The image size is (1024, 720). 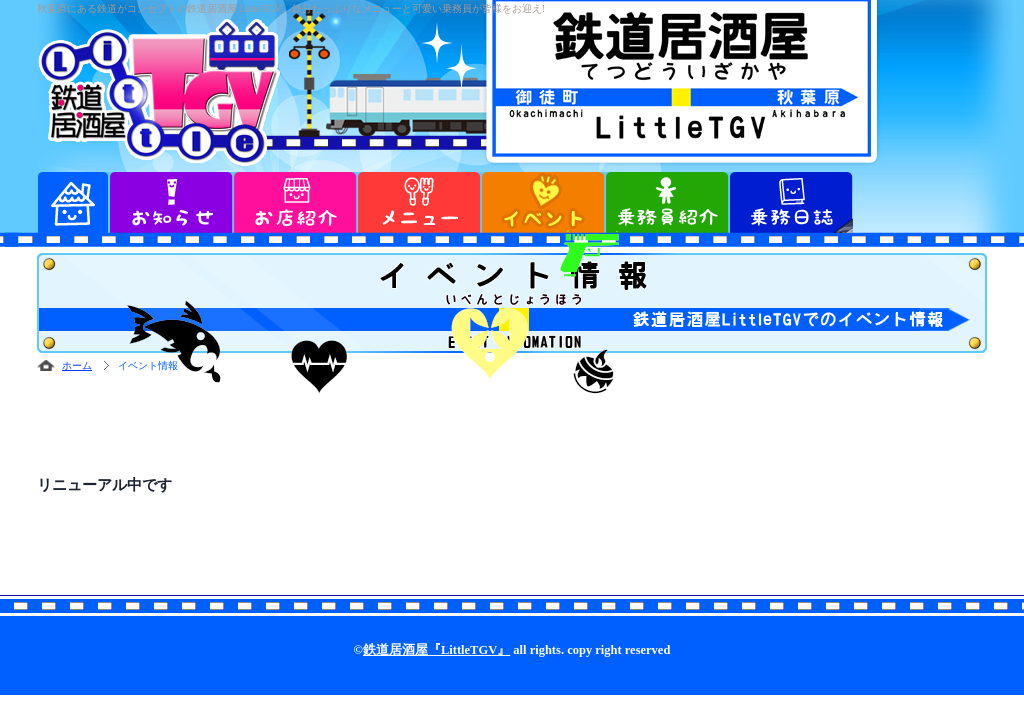 What do you see at coordinates (589, 253) in the screenshot?
I see `access weapons inventory in game` at bounding box center [589, 253].